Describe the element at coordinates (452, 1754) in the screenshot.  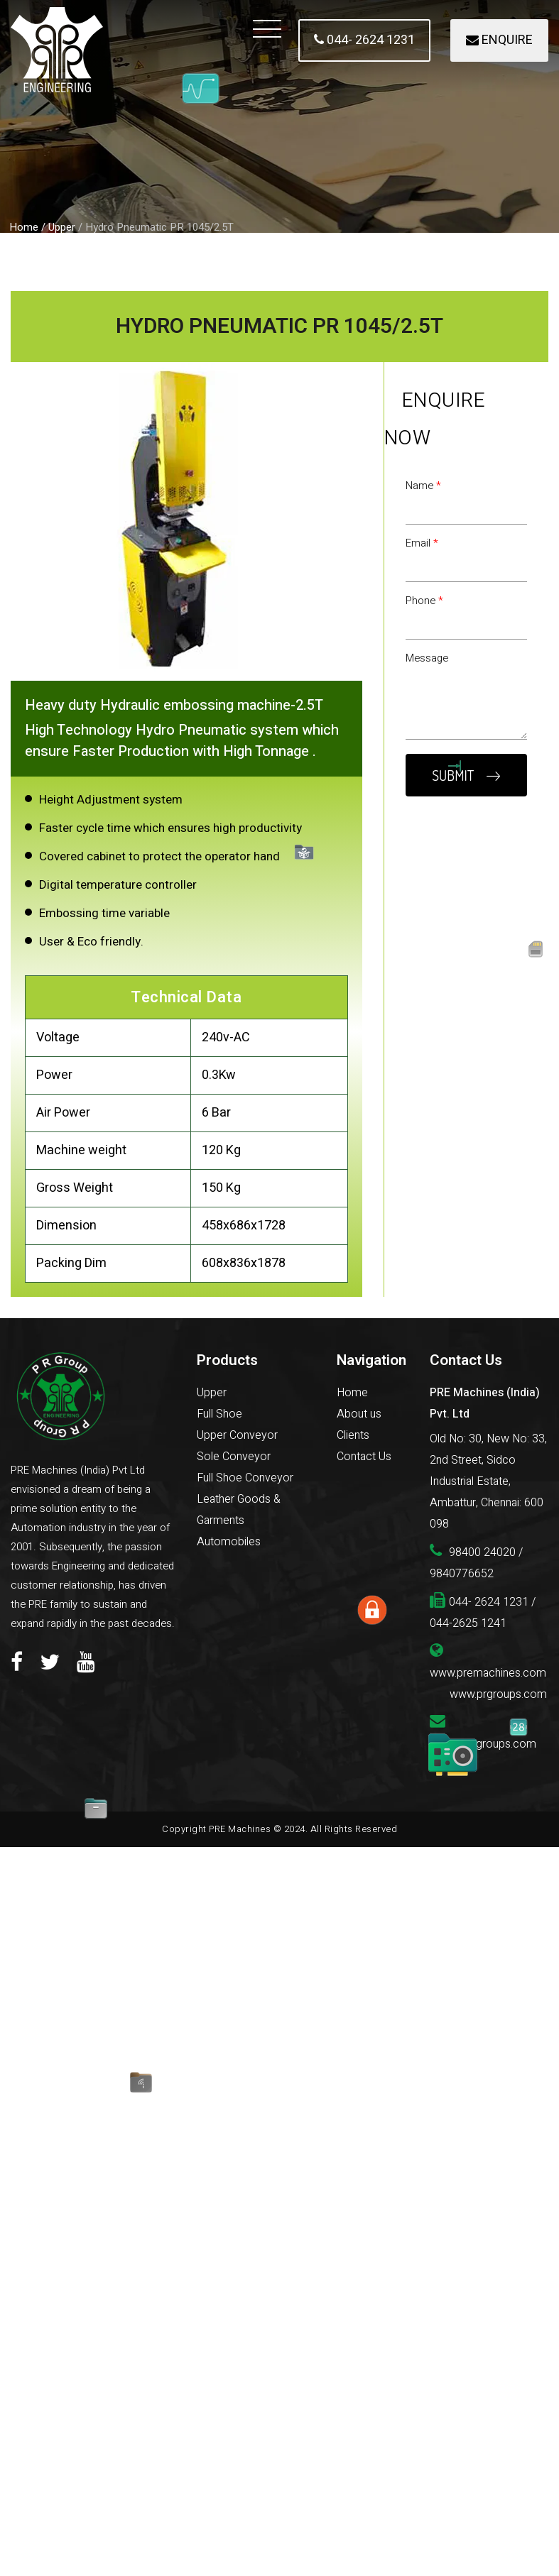
I see `open graphics or image files folder` at that location.